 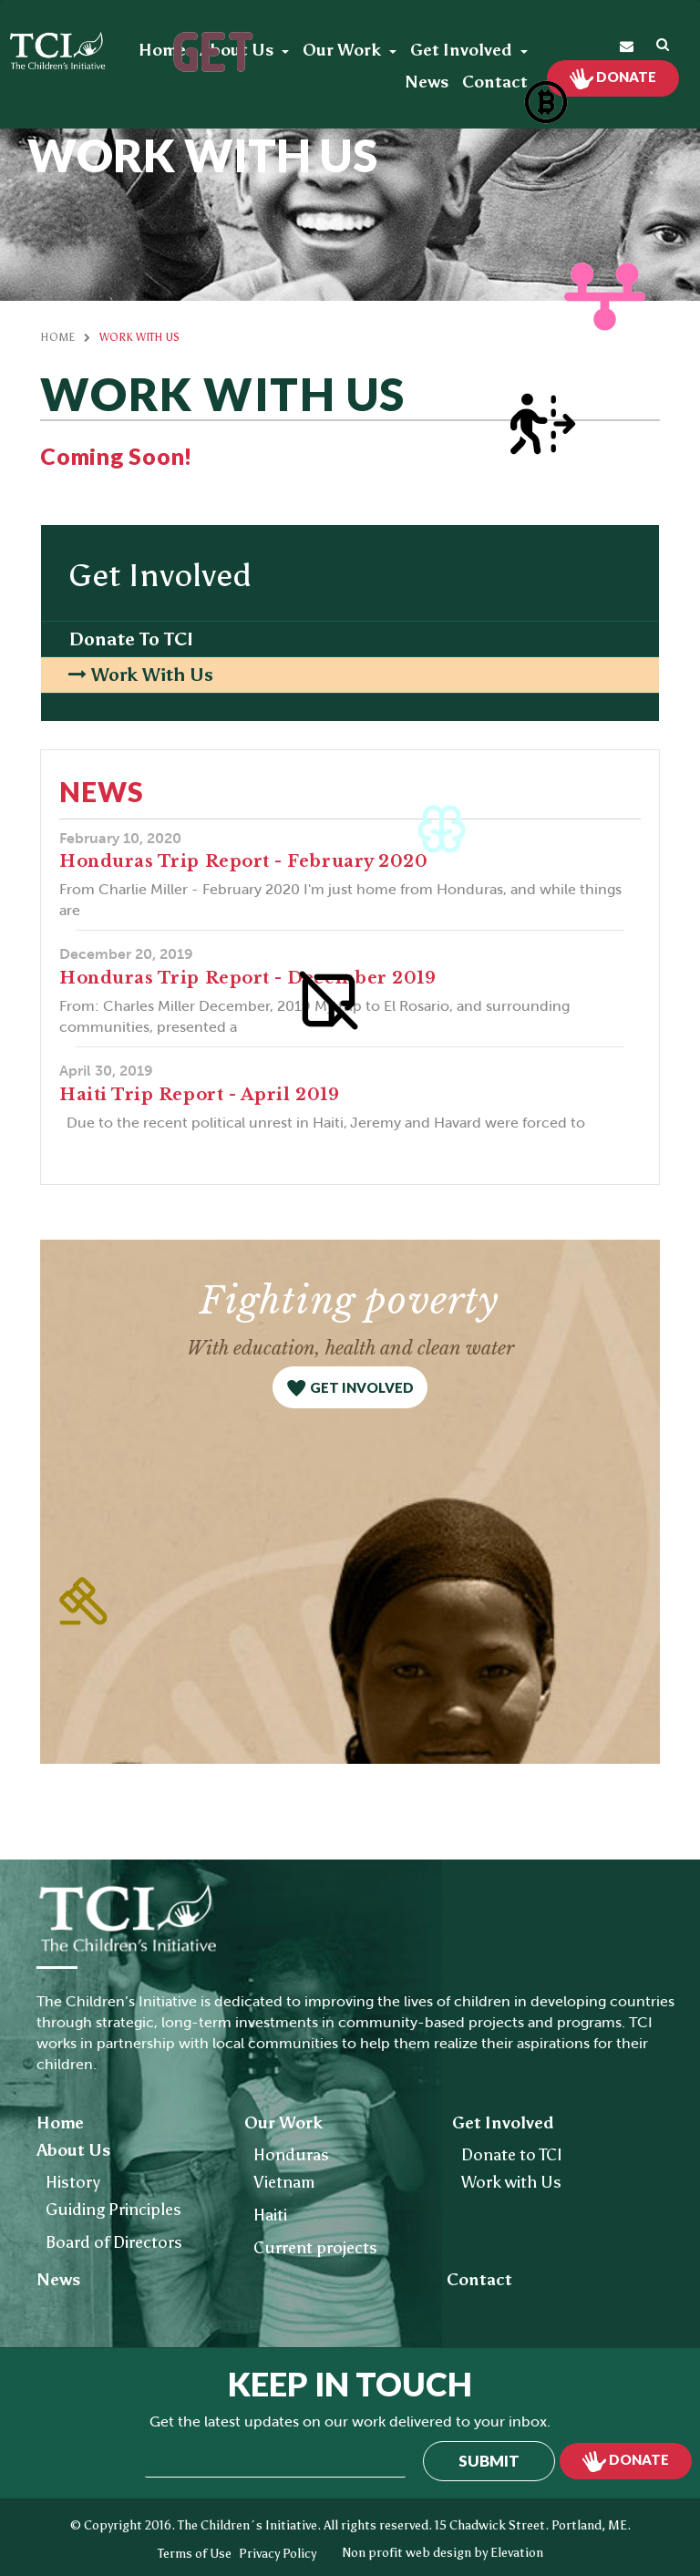 What do you see at coordinates (441, 829) in the screenshot?
I see `access AI or smart features` at bounding box center [441, 829].